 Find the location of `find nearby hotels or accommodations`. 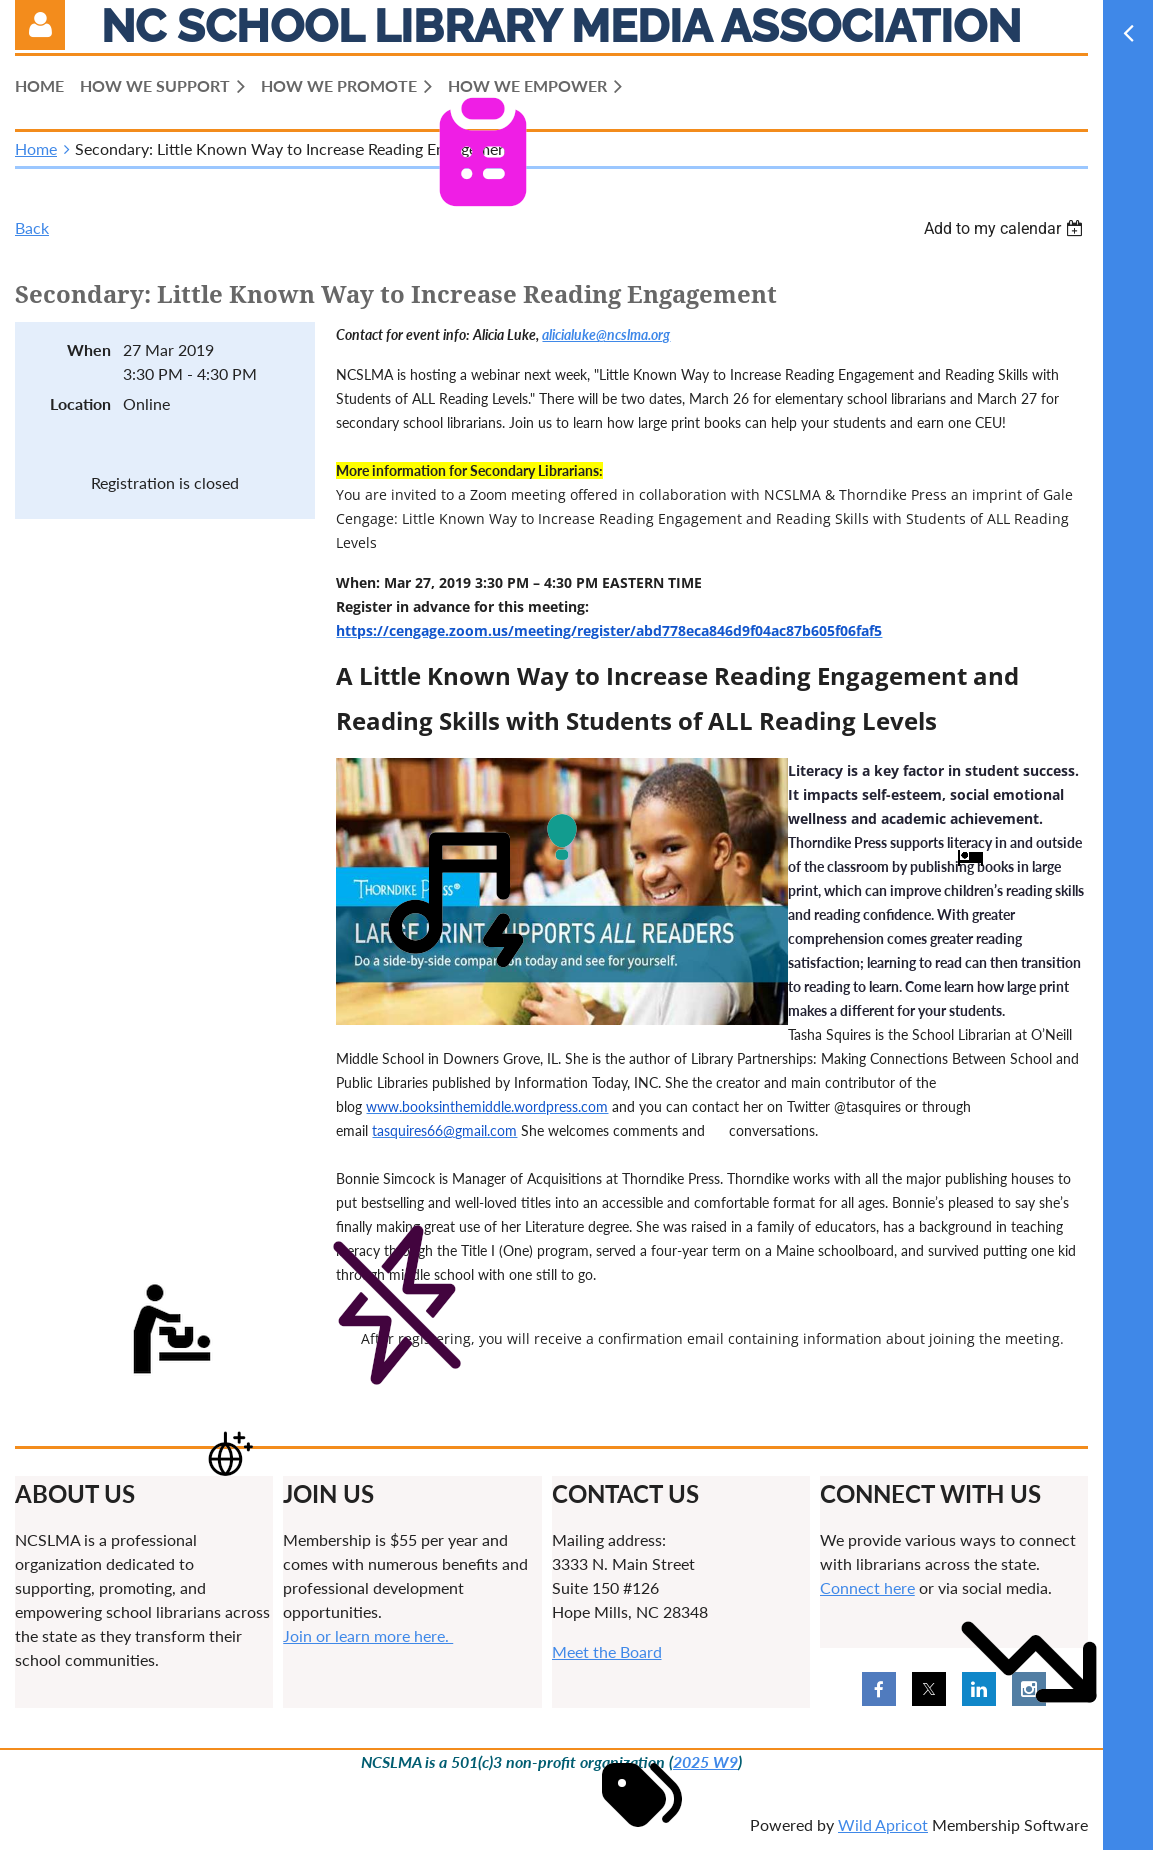

find nearby hotels or accommodations is located at coordinates (970, 857).